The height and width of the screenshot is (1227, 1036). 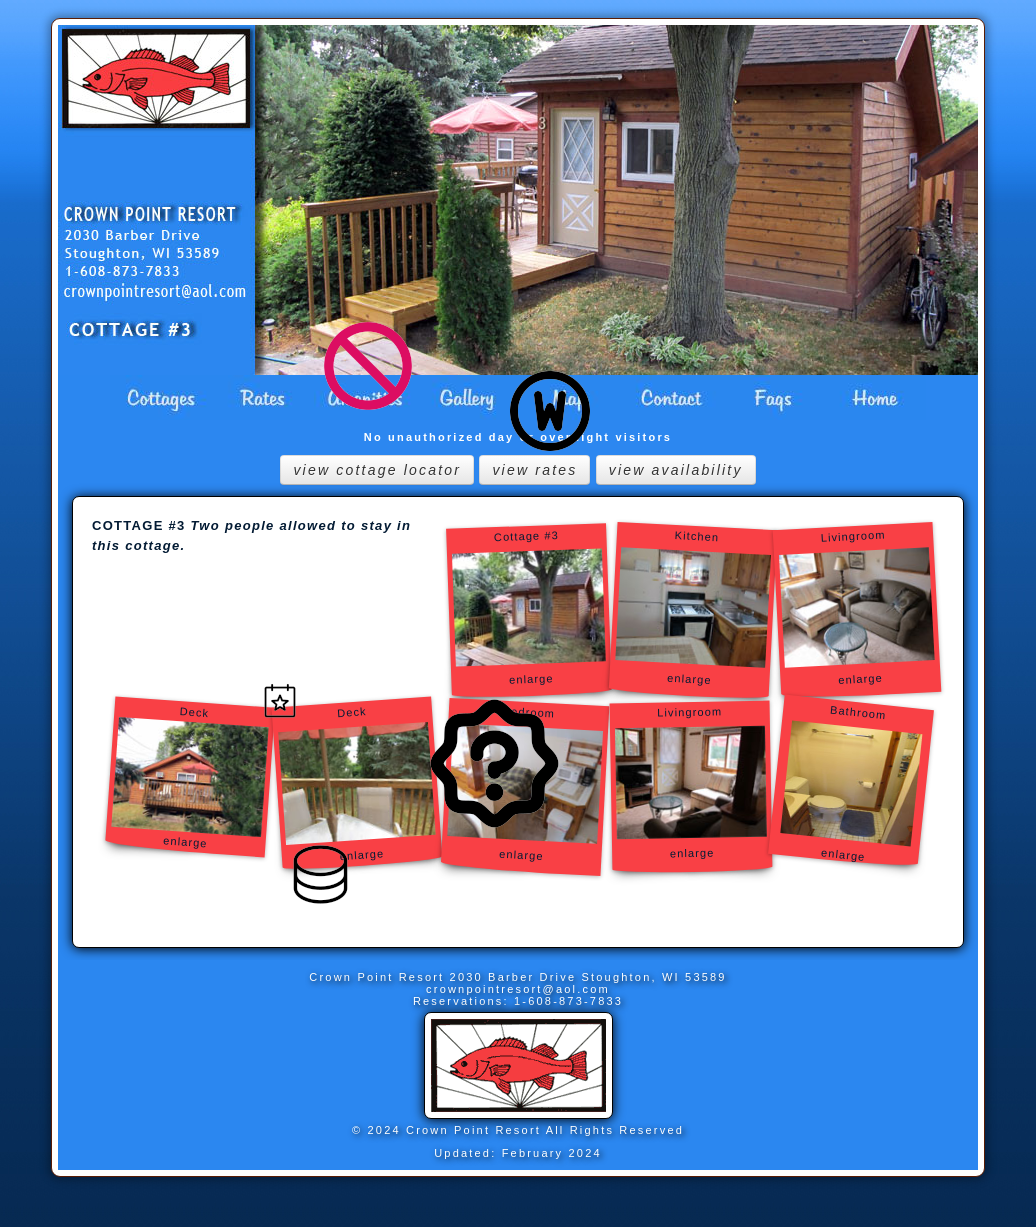 I want to click on access help or FAQ section, so click(x=494, y=763).